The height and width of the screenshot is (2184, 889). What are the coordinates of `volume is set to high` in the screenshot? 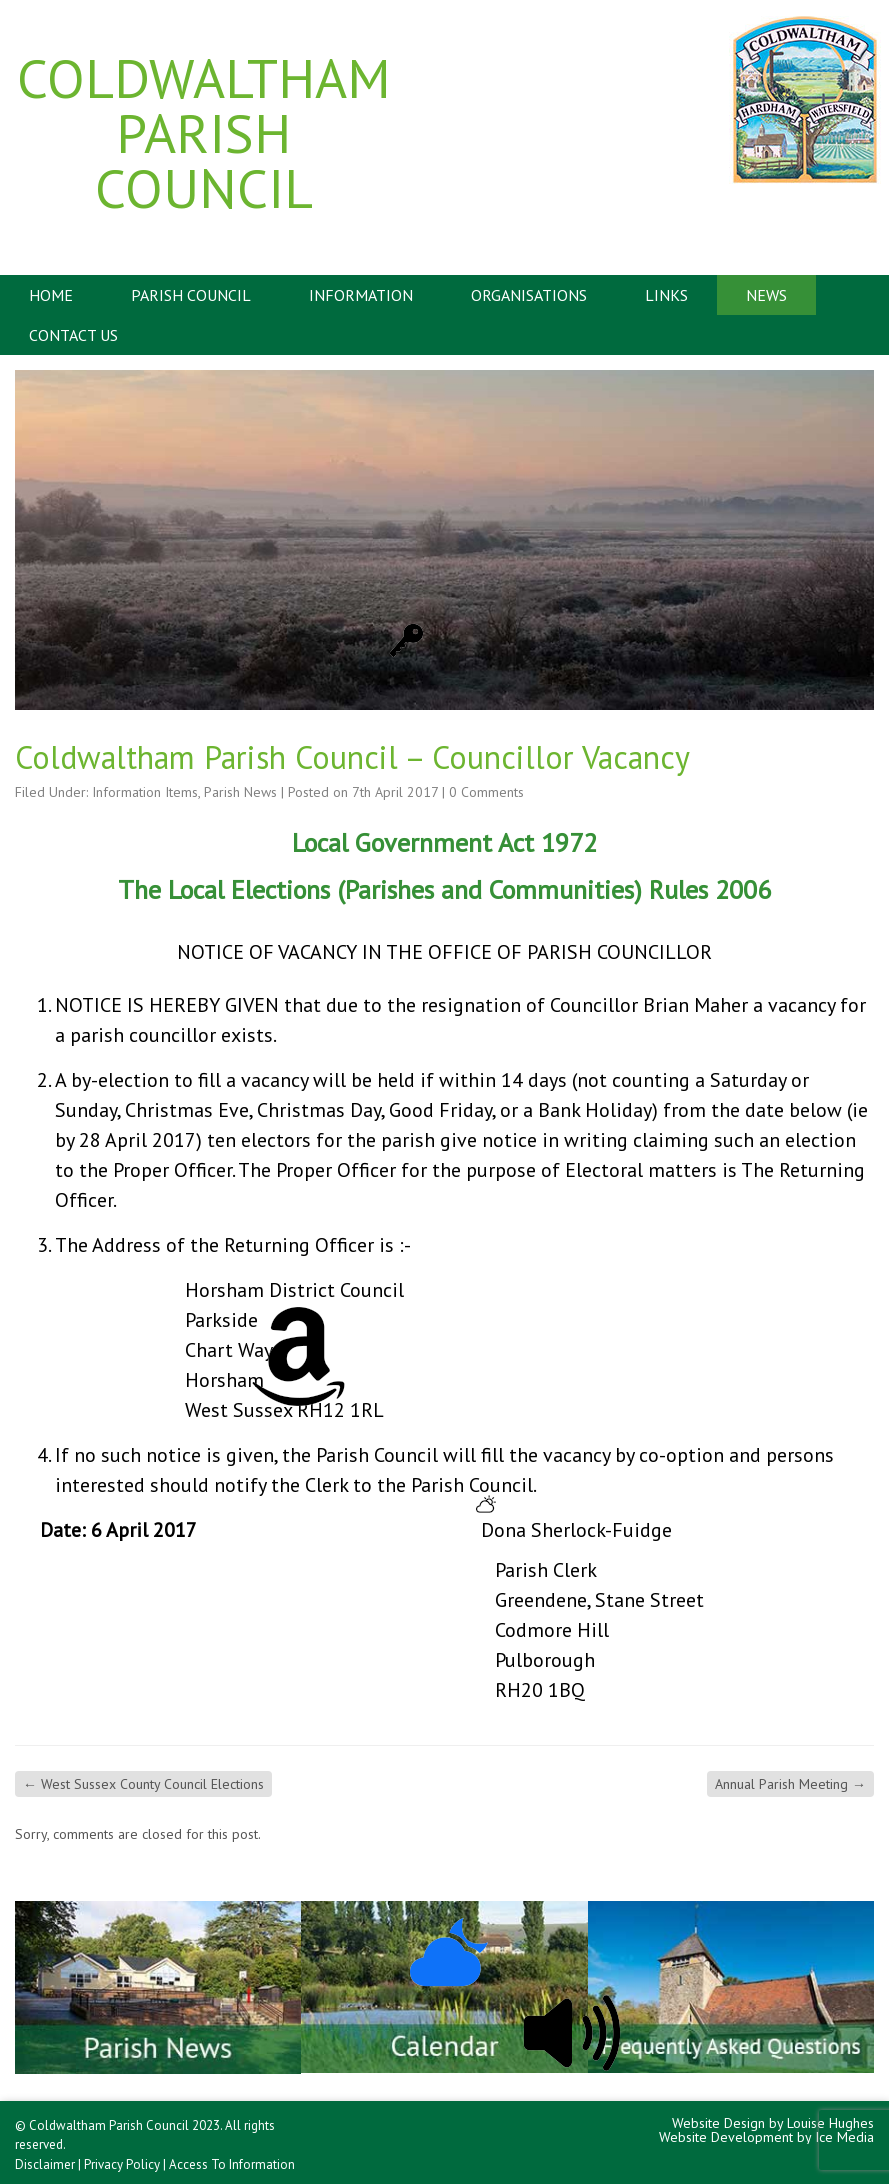 It's located at (572, 2033).